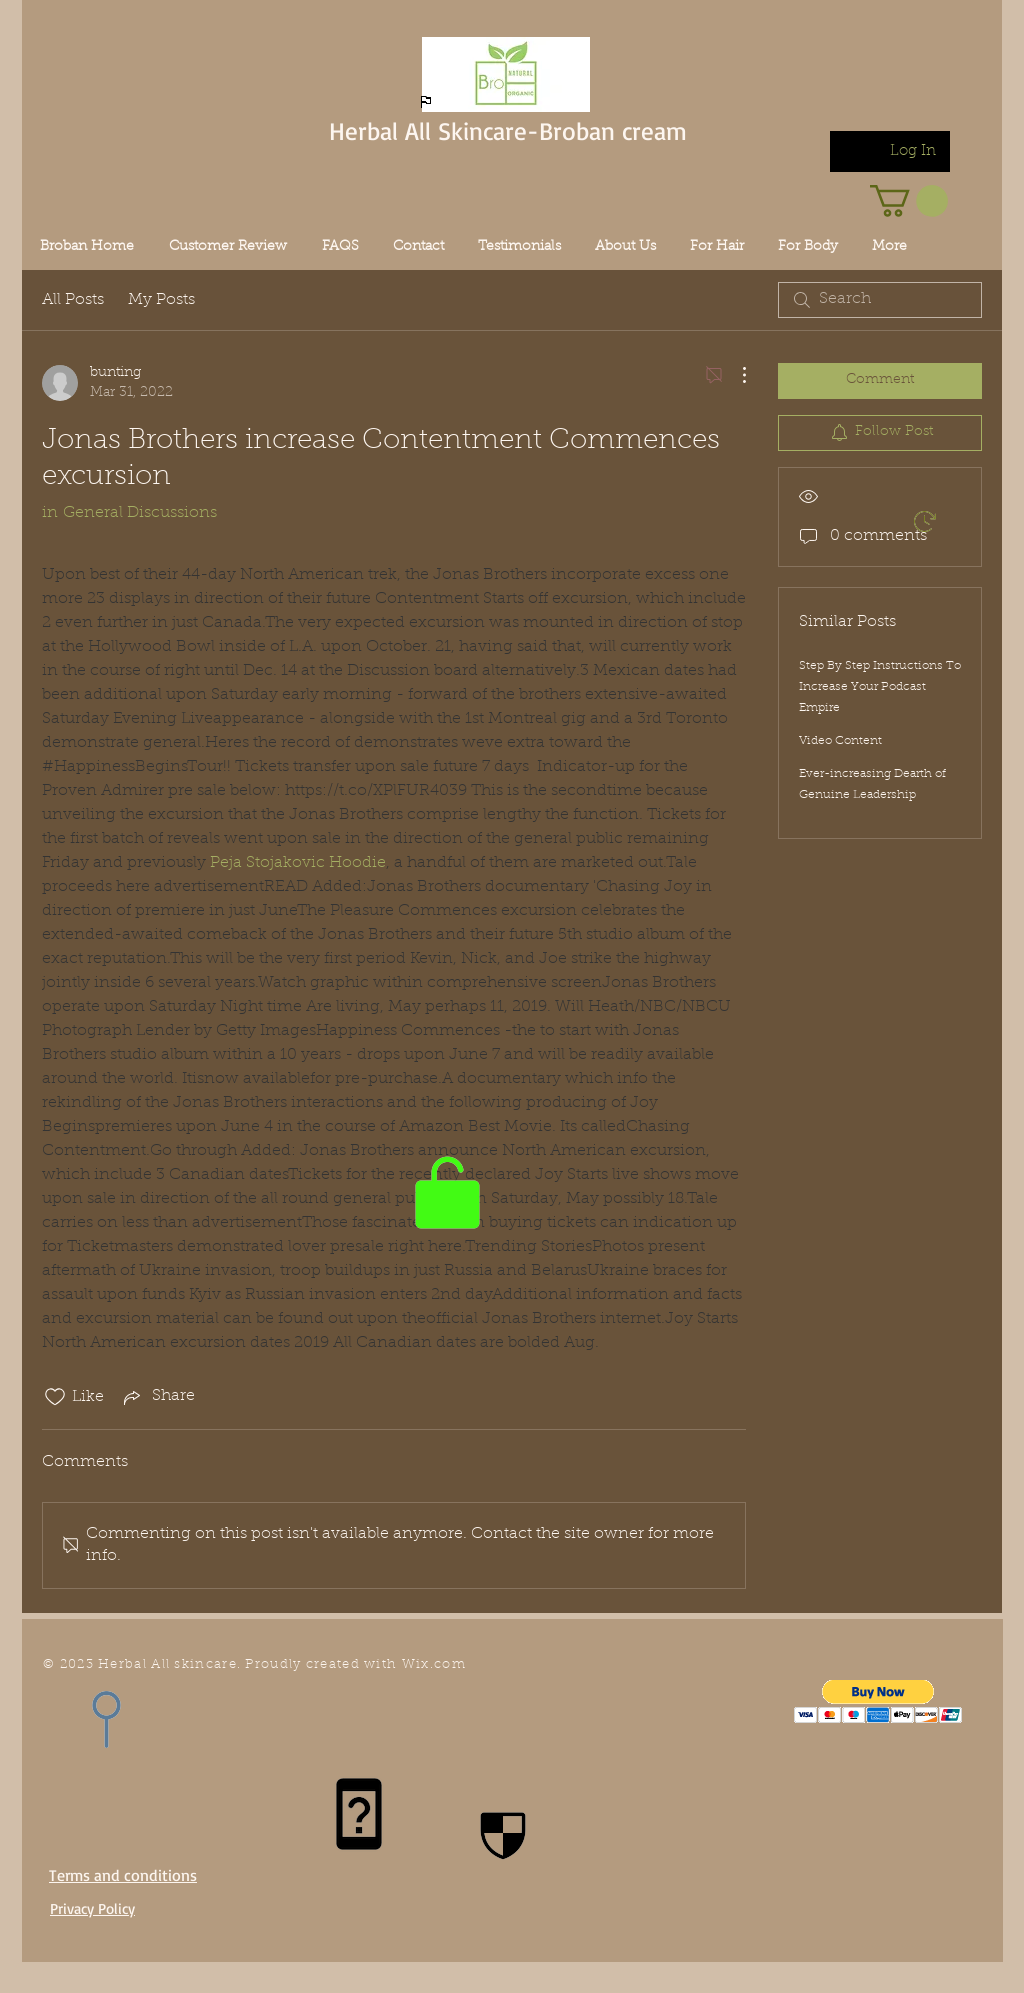 This screenshot has width=1024, height=1993. I want to click on mark a location on the map, so click(106, 1719).